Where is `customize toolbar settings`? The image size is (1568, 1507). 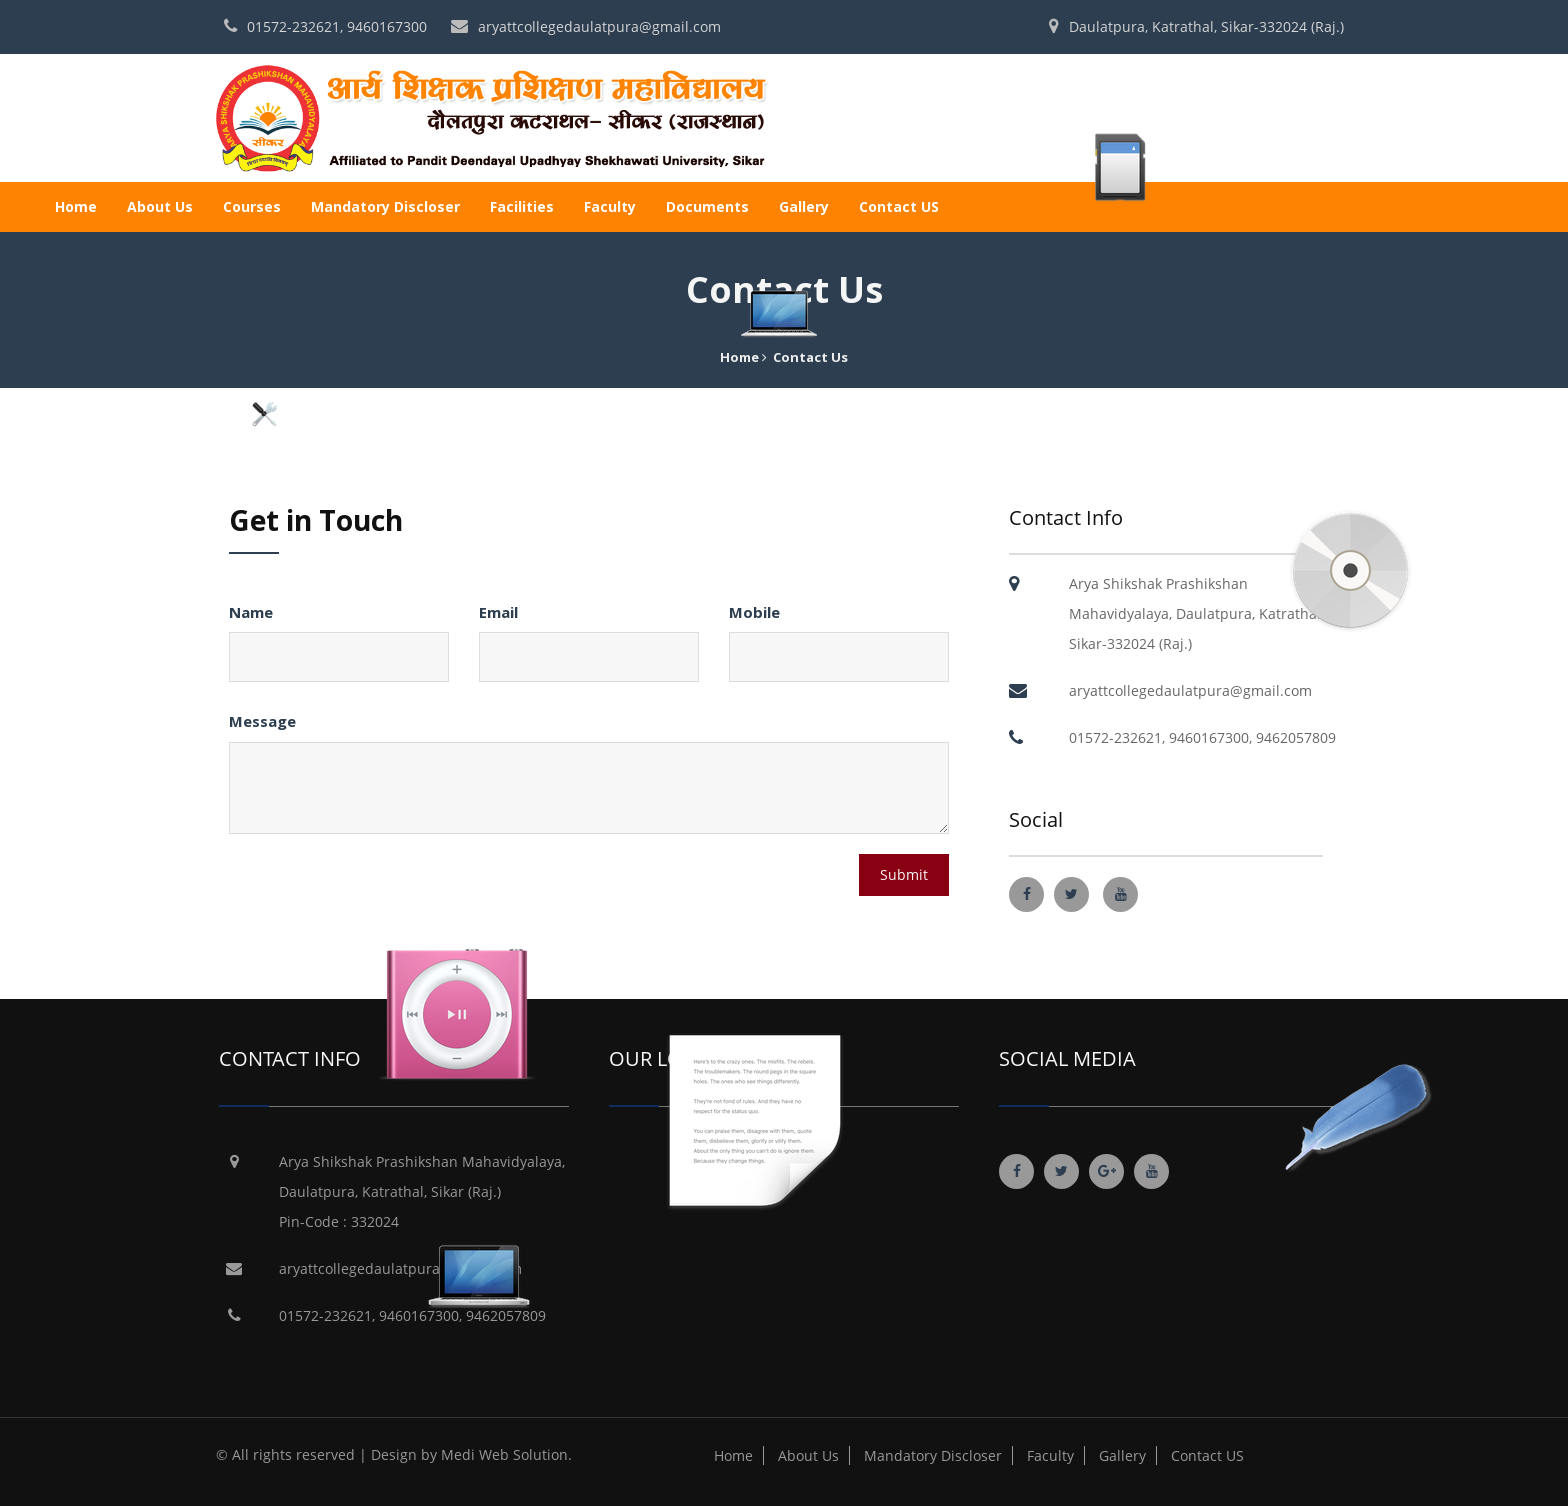
customize toolbar settings is located at coordinates (264, 414).